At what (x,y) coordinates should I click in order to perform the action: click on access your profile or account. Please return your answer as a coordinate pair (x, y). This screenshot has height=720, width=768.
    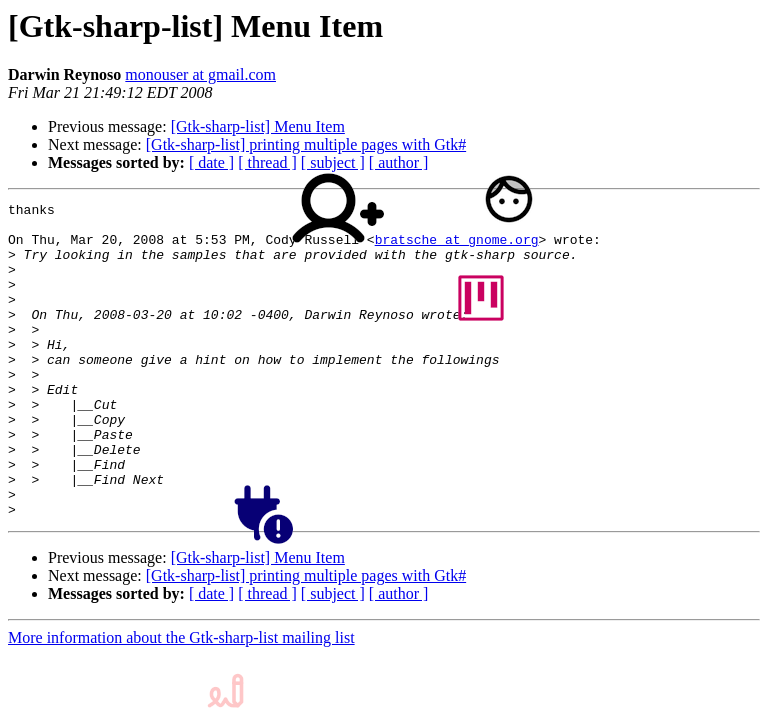
    Looking at the image, I should click on (509, 199).